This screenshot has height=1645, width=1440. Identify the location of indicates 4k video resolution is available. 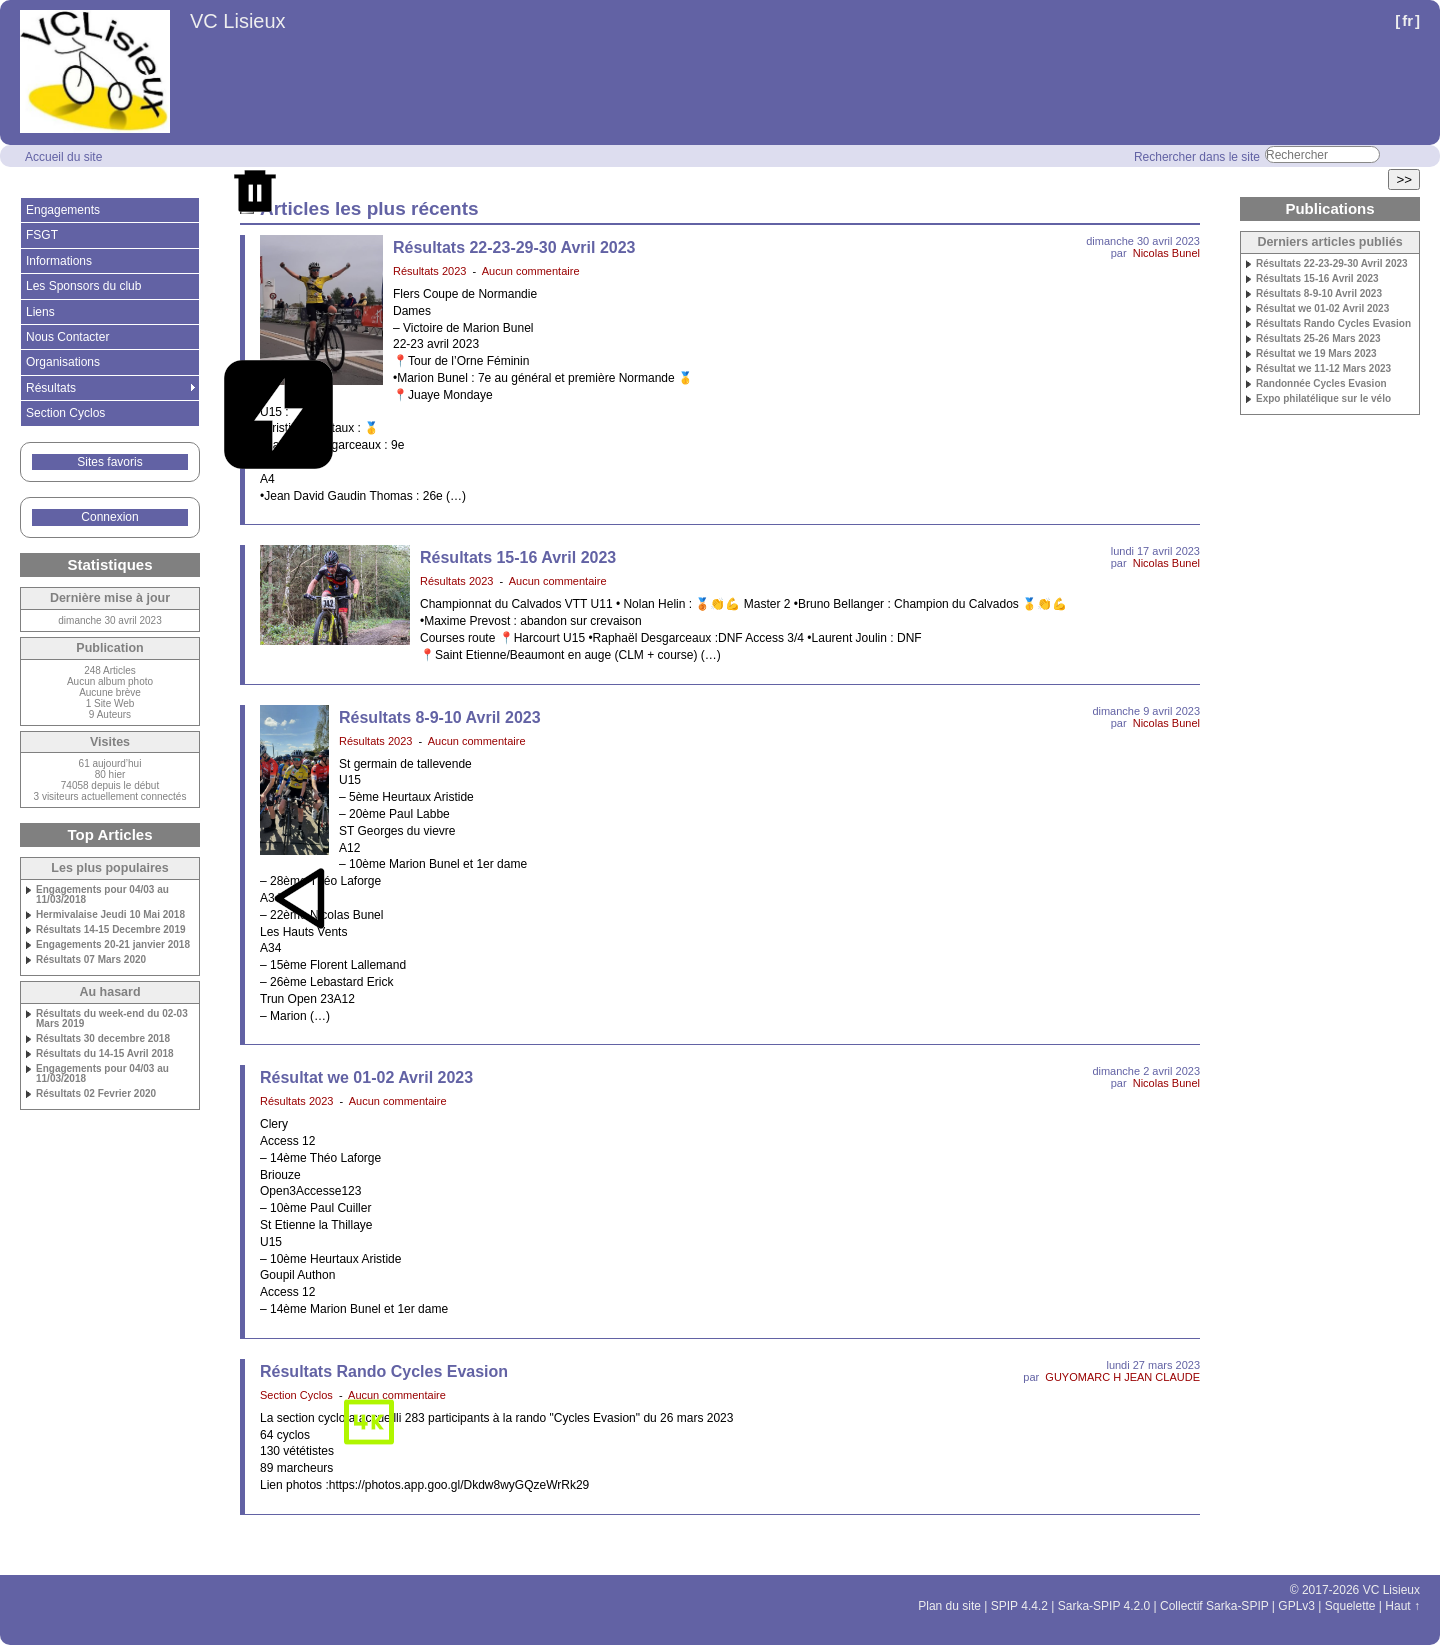
(369, 1422).